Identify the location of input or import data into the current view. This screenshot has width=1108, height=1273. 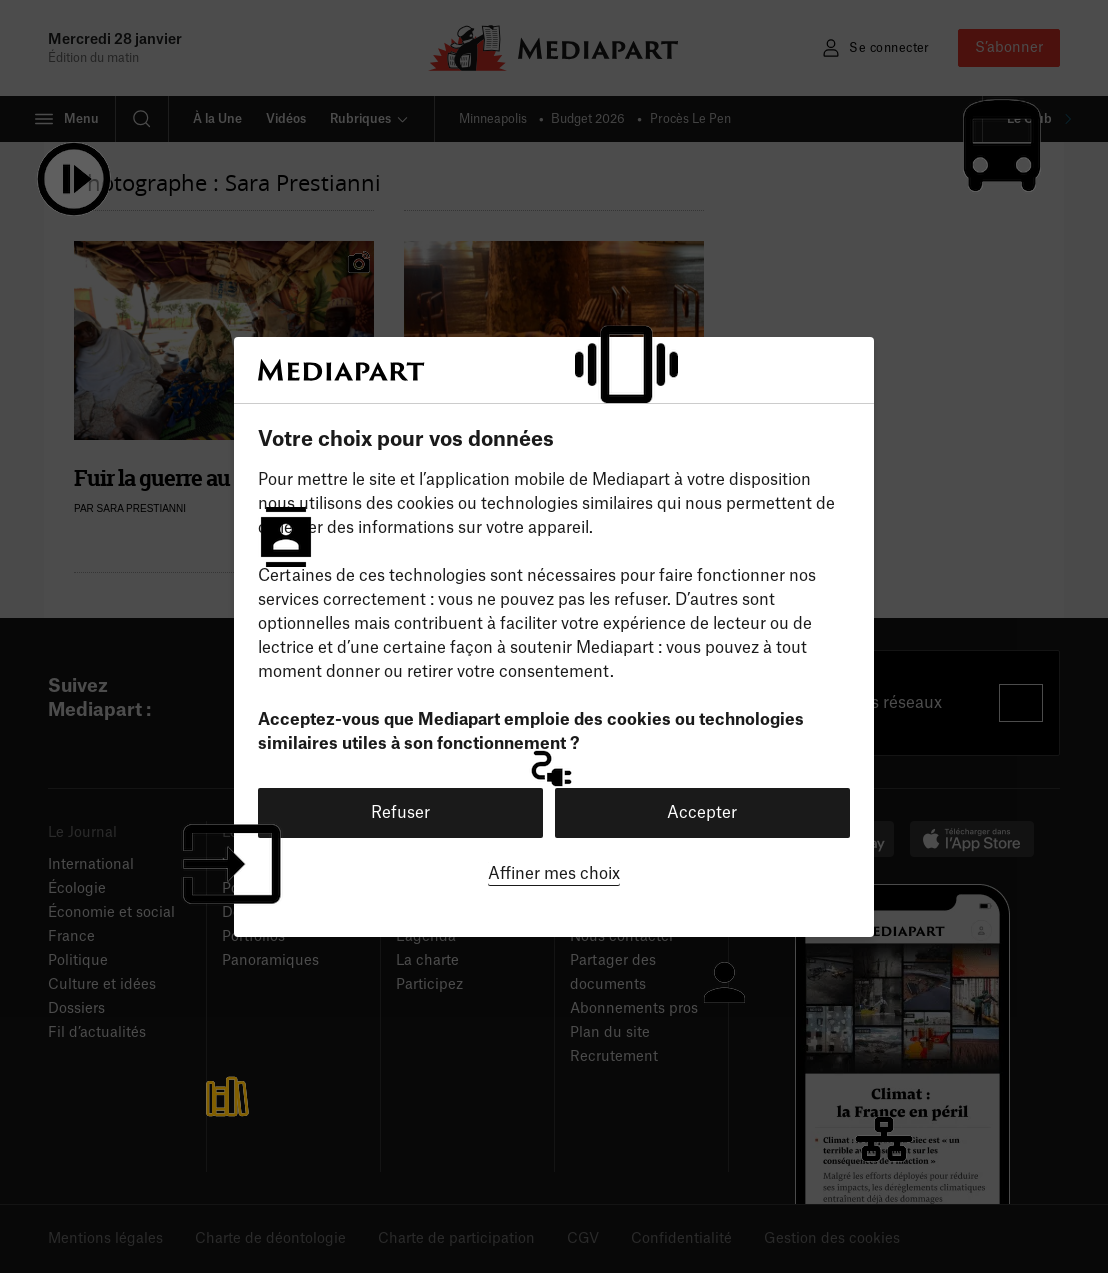
(232, 864).